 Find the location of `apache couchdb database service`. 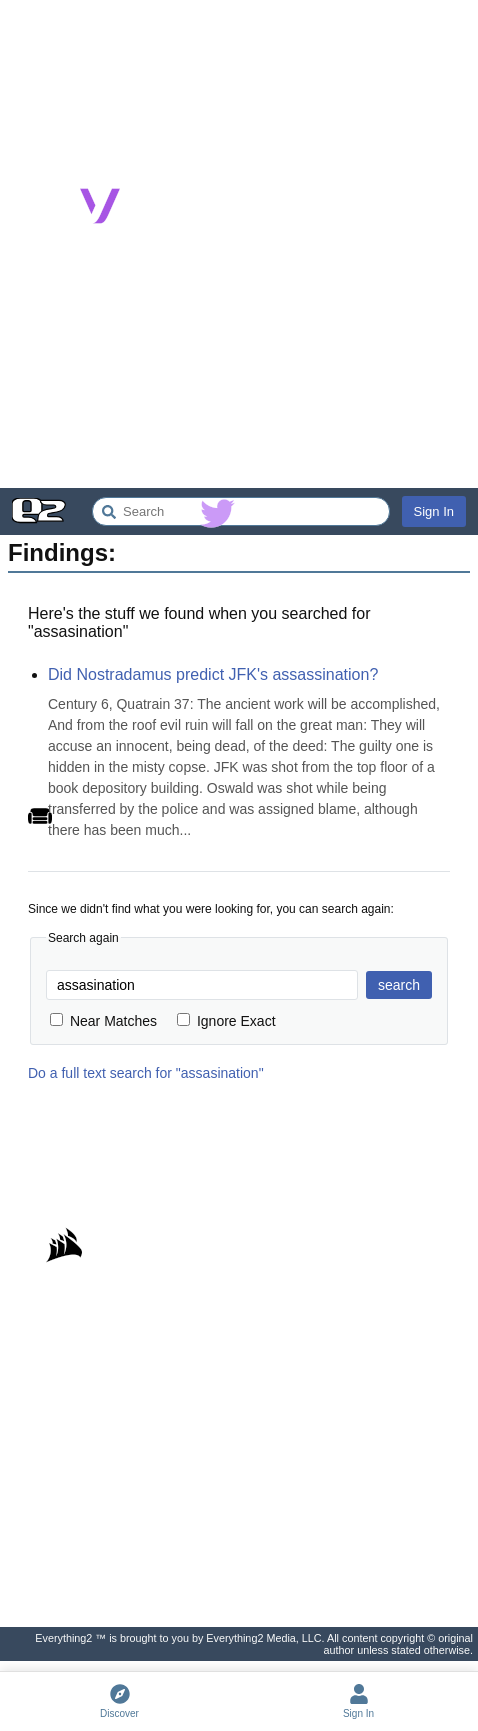

apache couchdb database service is located at coordinates (40, 816).